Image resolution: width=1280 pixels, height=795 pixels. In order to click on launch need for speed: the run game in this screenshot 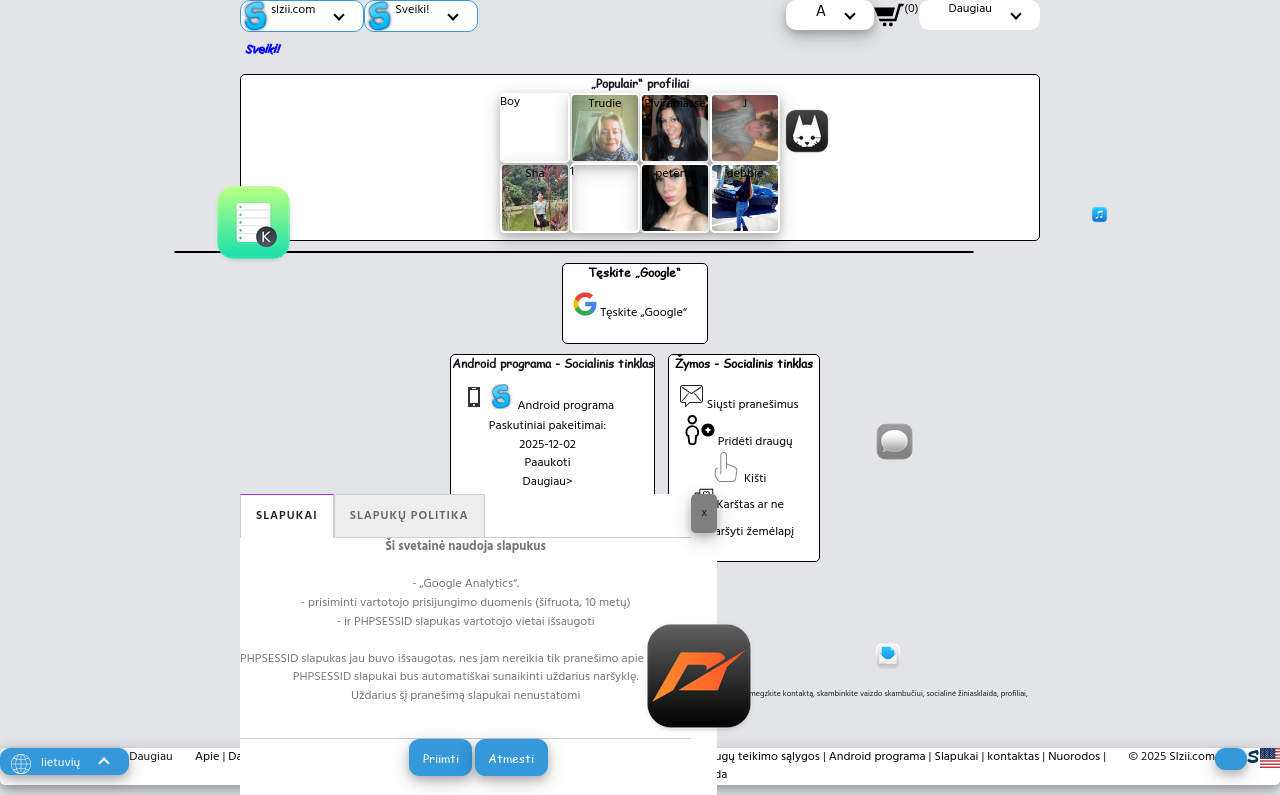, I will do `click(699, 676)`.